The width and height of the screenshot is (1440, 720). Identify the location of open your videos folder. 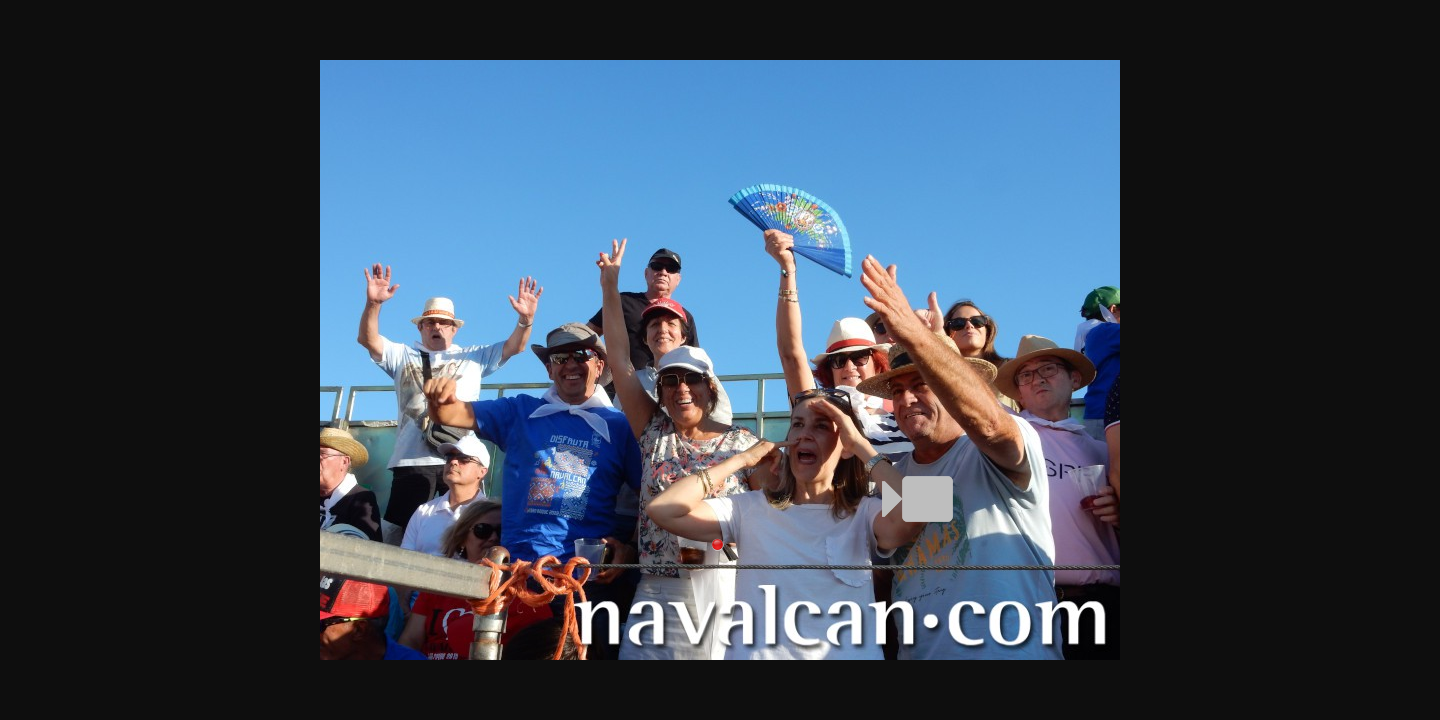
(917, 496).